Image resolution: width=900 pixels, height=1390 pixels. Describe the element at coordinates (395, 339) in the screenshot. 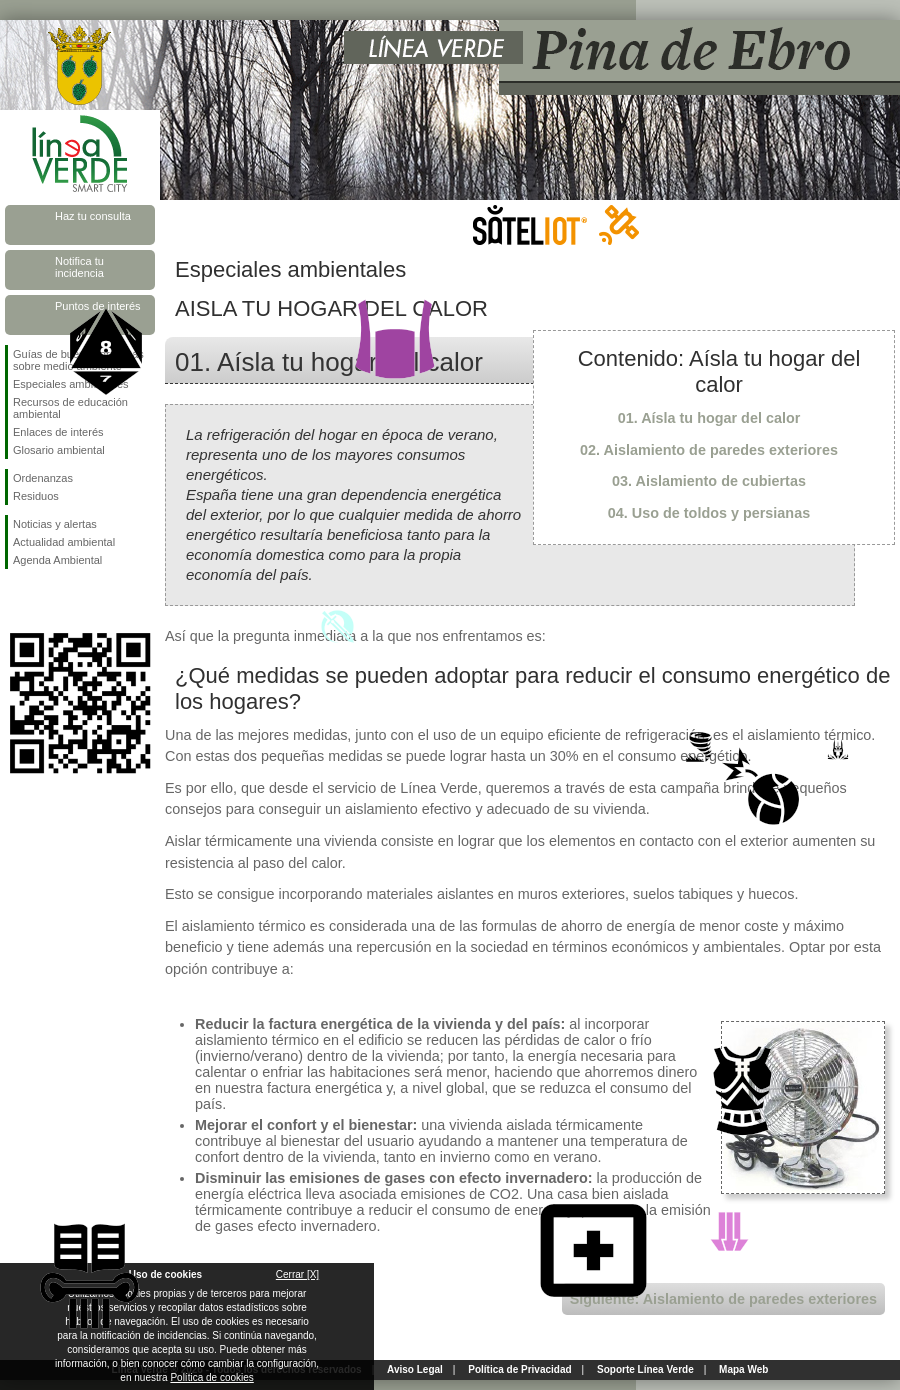

I see `enter the arena or battle mode` at that location.